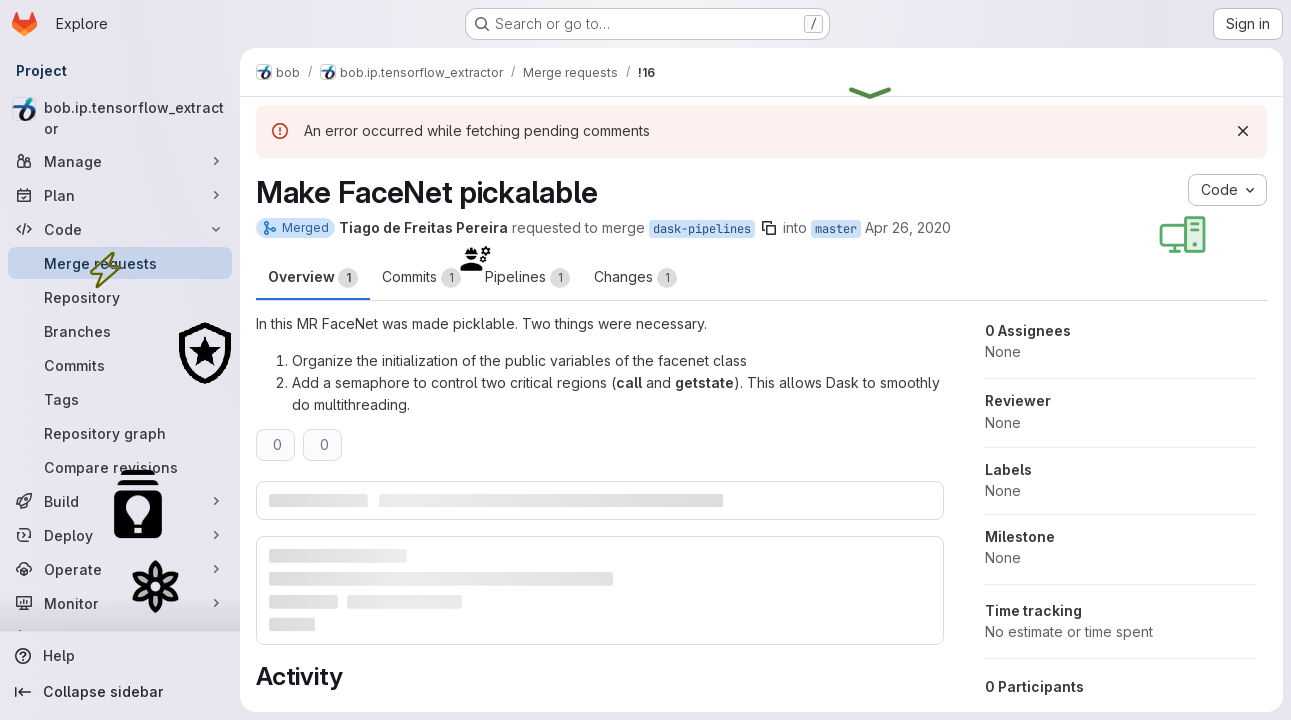 Image resolution: width=1291 pixels, height=720 pixels. Describe the element at coordinates (1182, 234) in the screenshot. I see `access desktop computer settings` at that location.